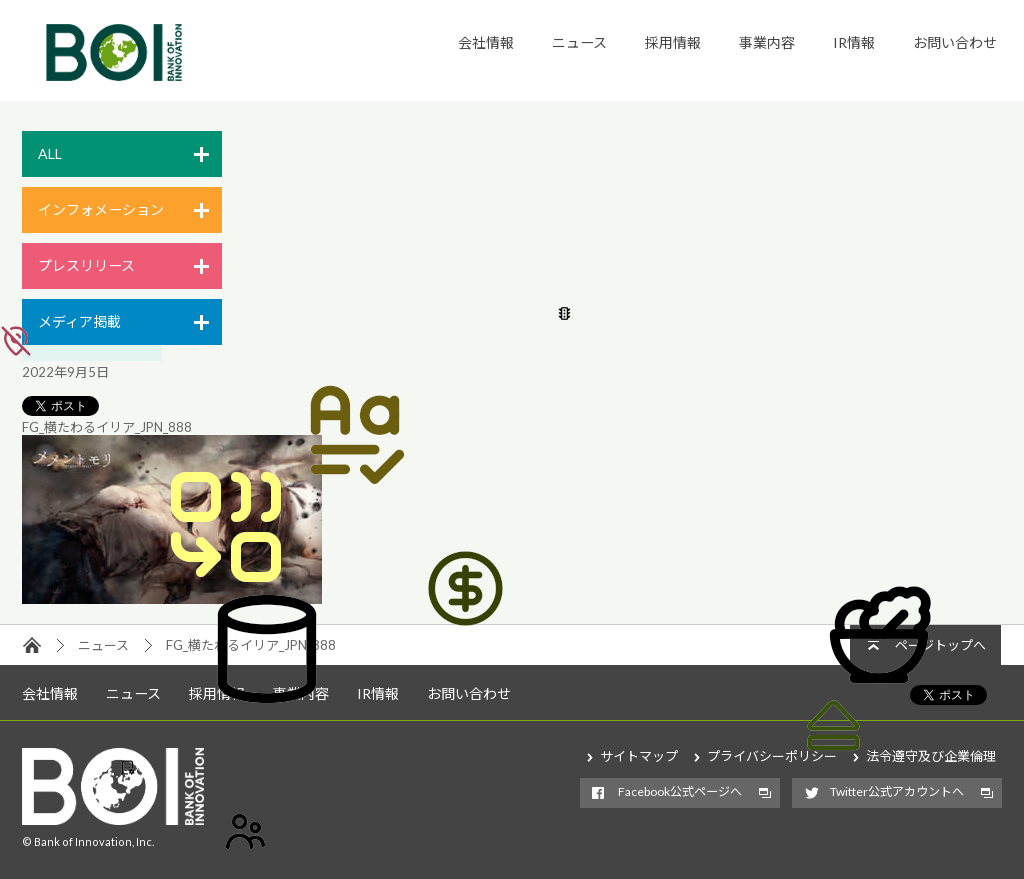 Image resolution: width=1024 pixels, height=879 pixels. Describe the element at coordinates (16, 341) in the screenshot. I see `disable location services` at that location.